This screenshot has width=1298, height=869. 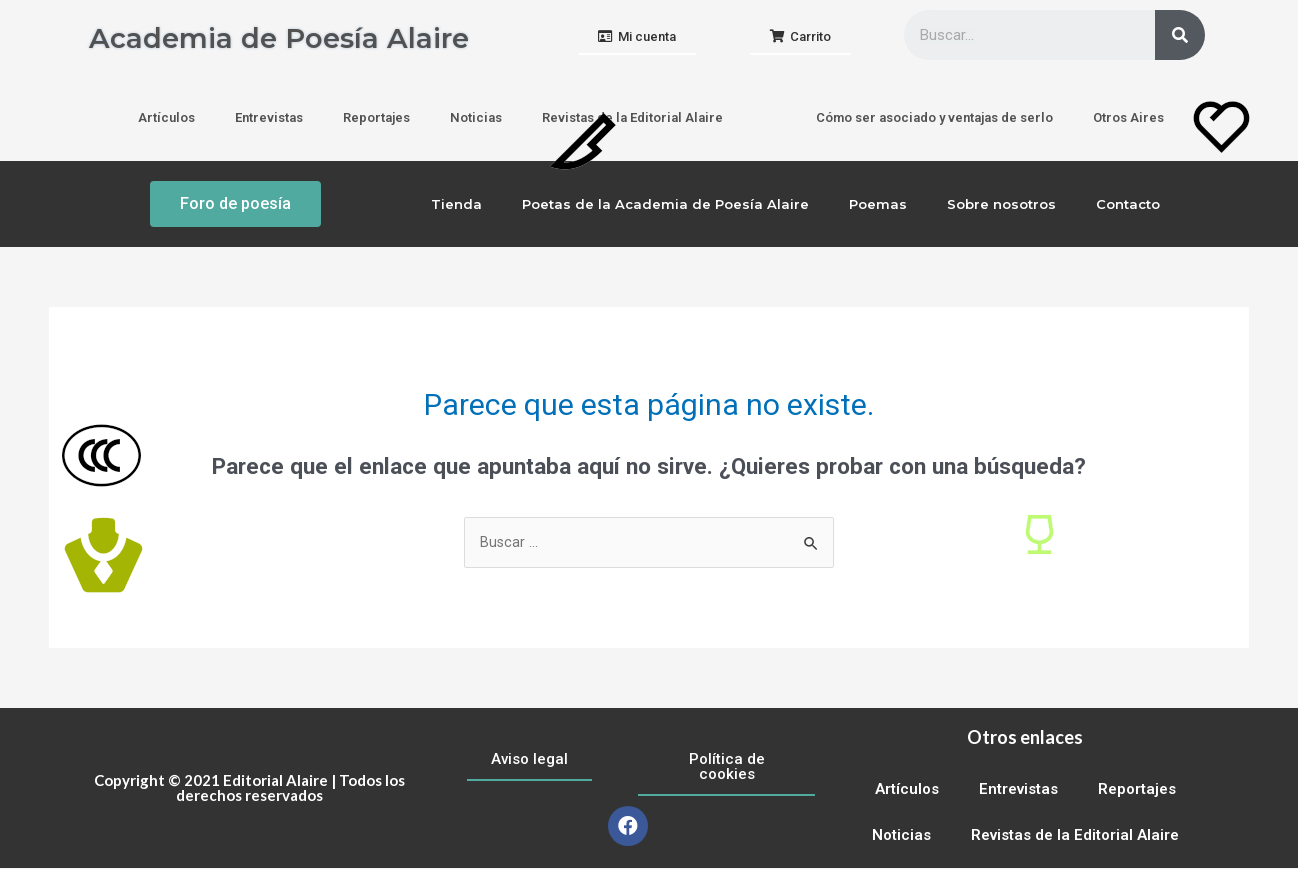 I want to click on slice or cut selected elements, so click(x=583, y=141).